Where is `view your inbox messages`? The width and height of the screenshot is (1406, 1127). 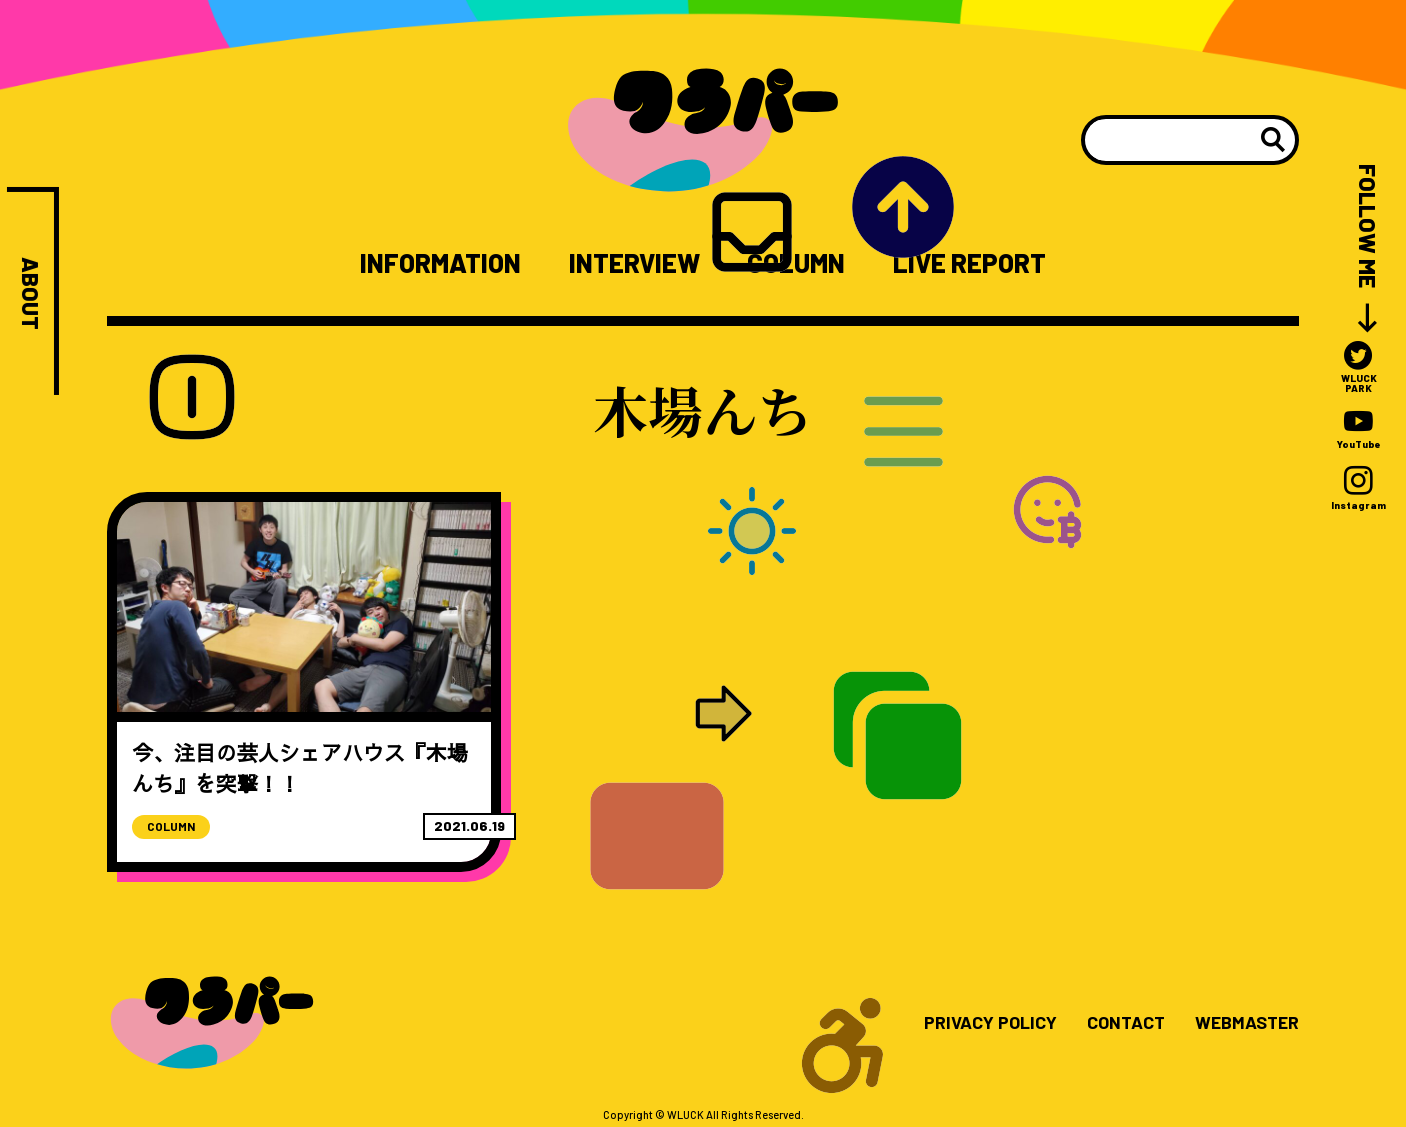 view your inbox messages is located at coordinates (752, 232).